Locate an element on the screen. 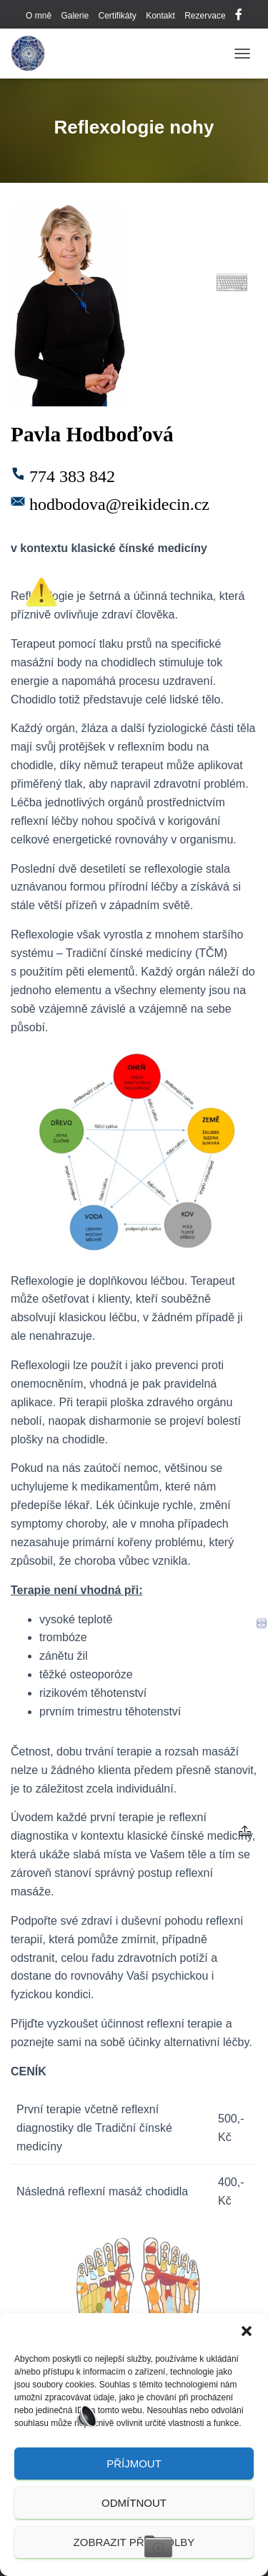 This screenshot has width=268, height=2576. adjust speaker or audio output settings is located at coordinates (86, 2416).